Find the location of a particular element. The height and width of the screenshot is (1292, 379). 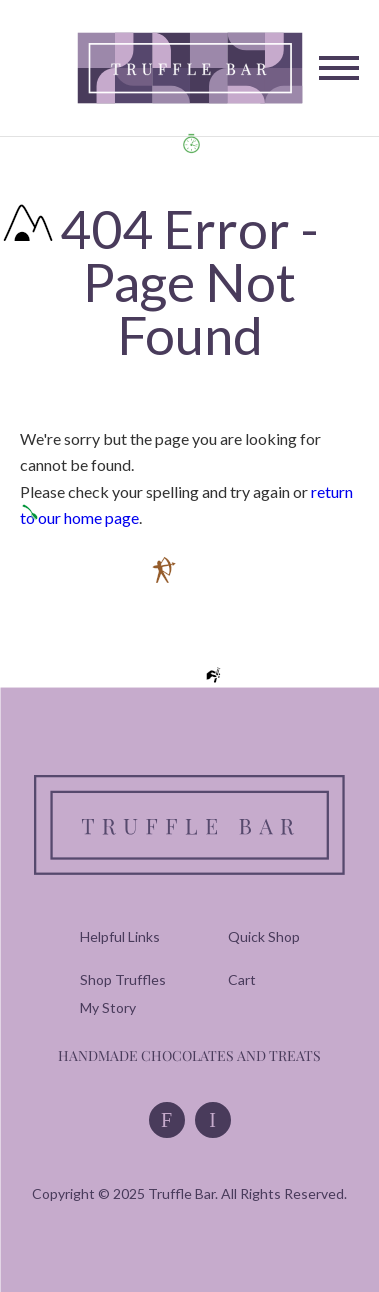

start or view a timer is located at coordinates (191, 143).